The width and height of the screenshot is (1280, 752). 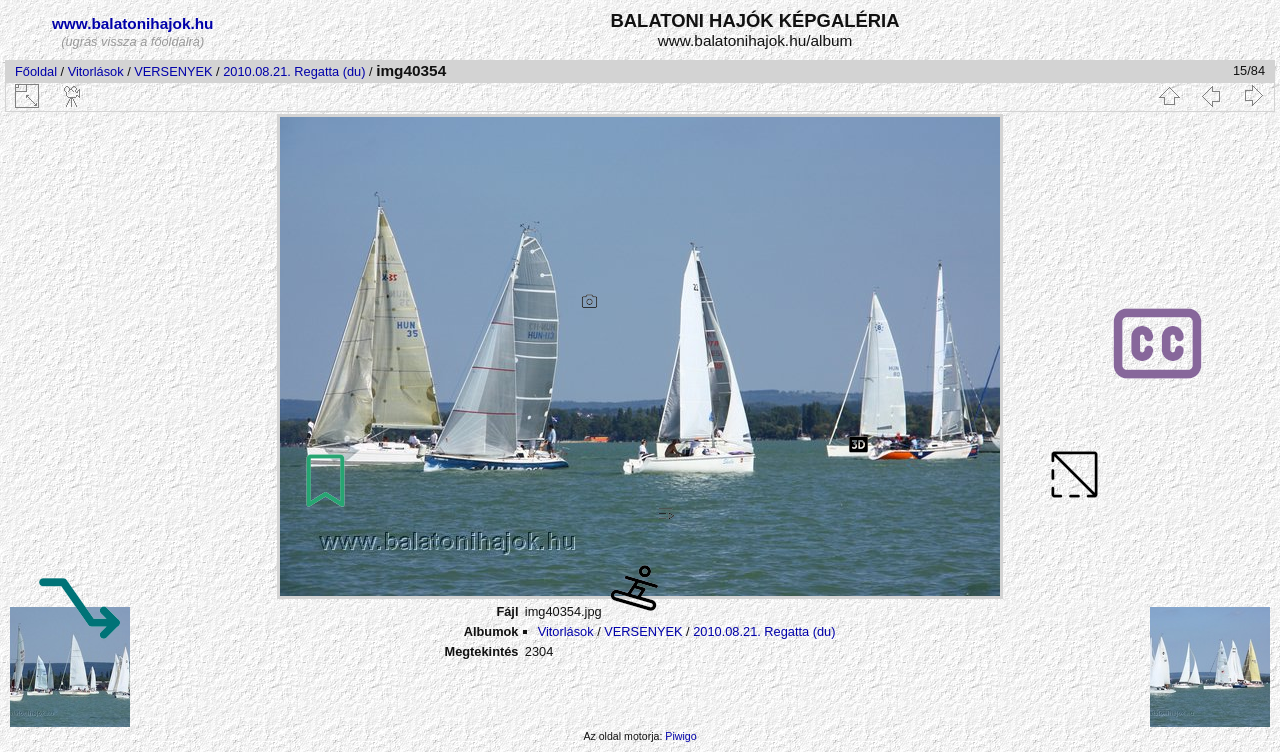 What do you see at coordinates (79, 606) in the screenshot?
I see `indicates a declining trend or decrease in value` at bounding box center [79, 606].